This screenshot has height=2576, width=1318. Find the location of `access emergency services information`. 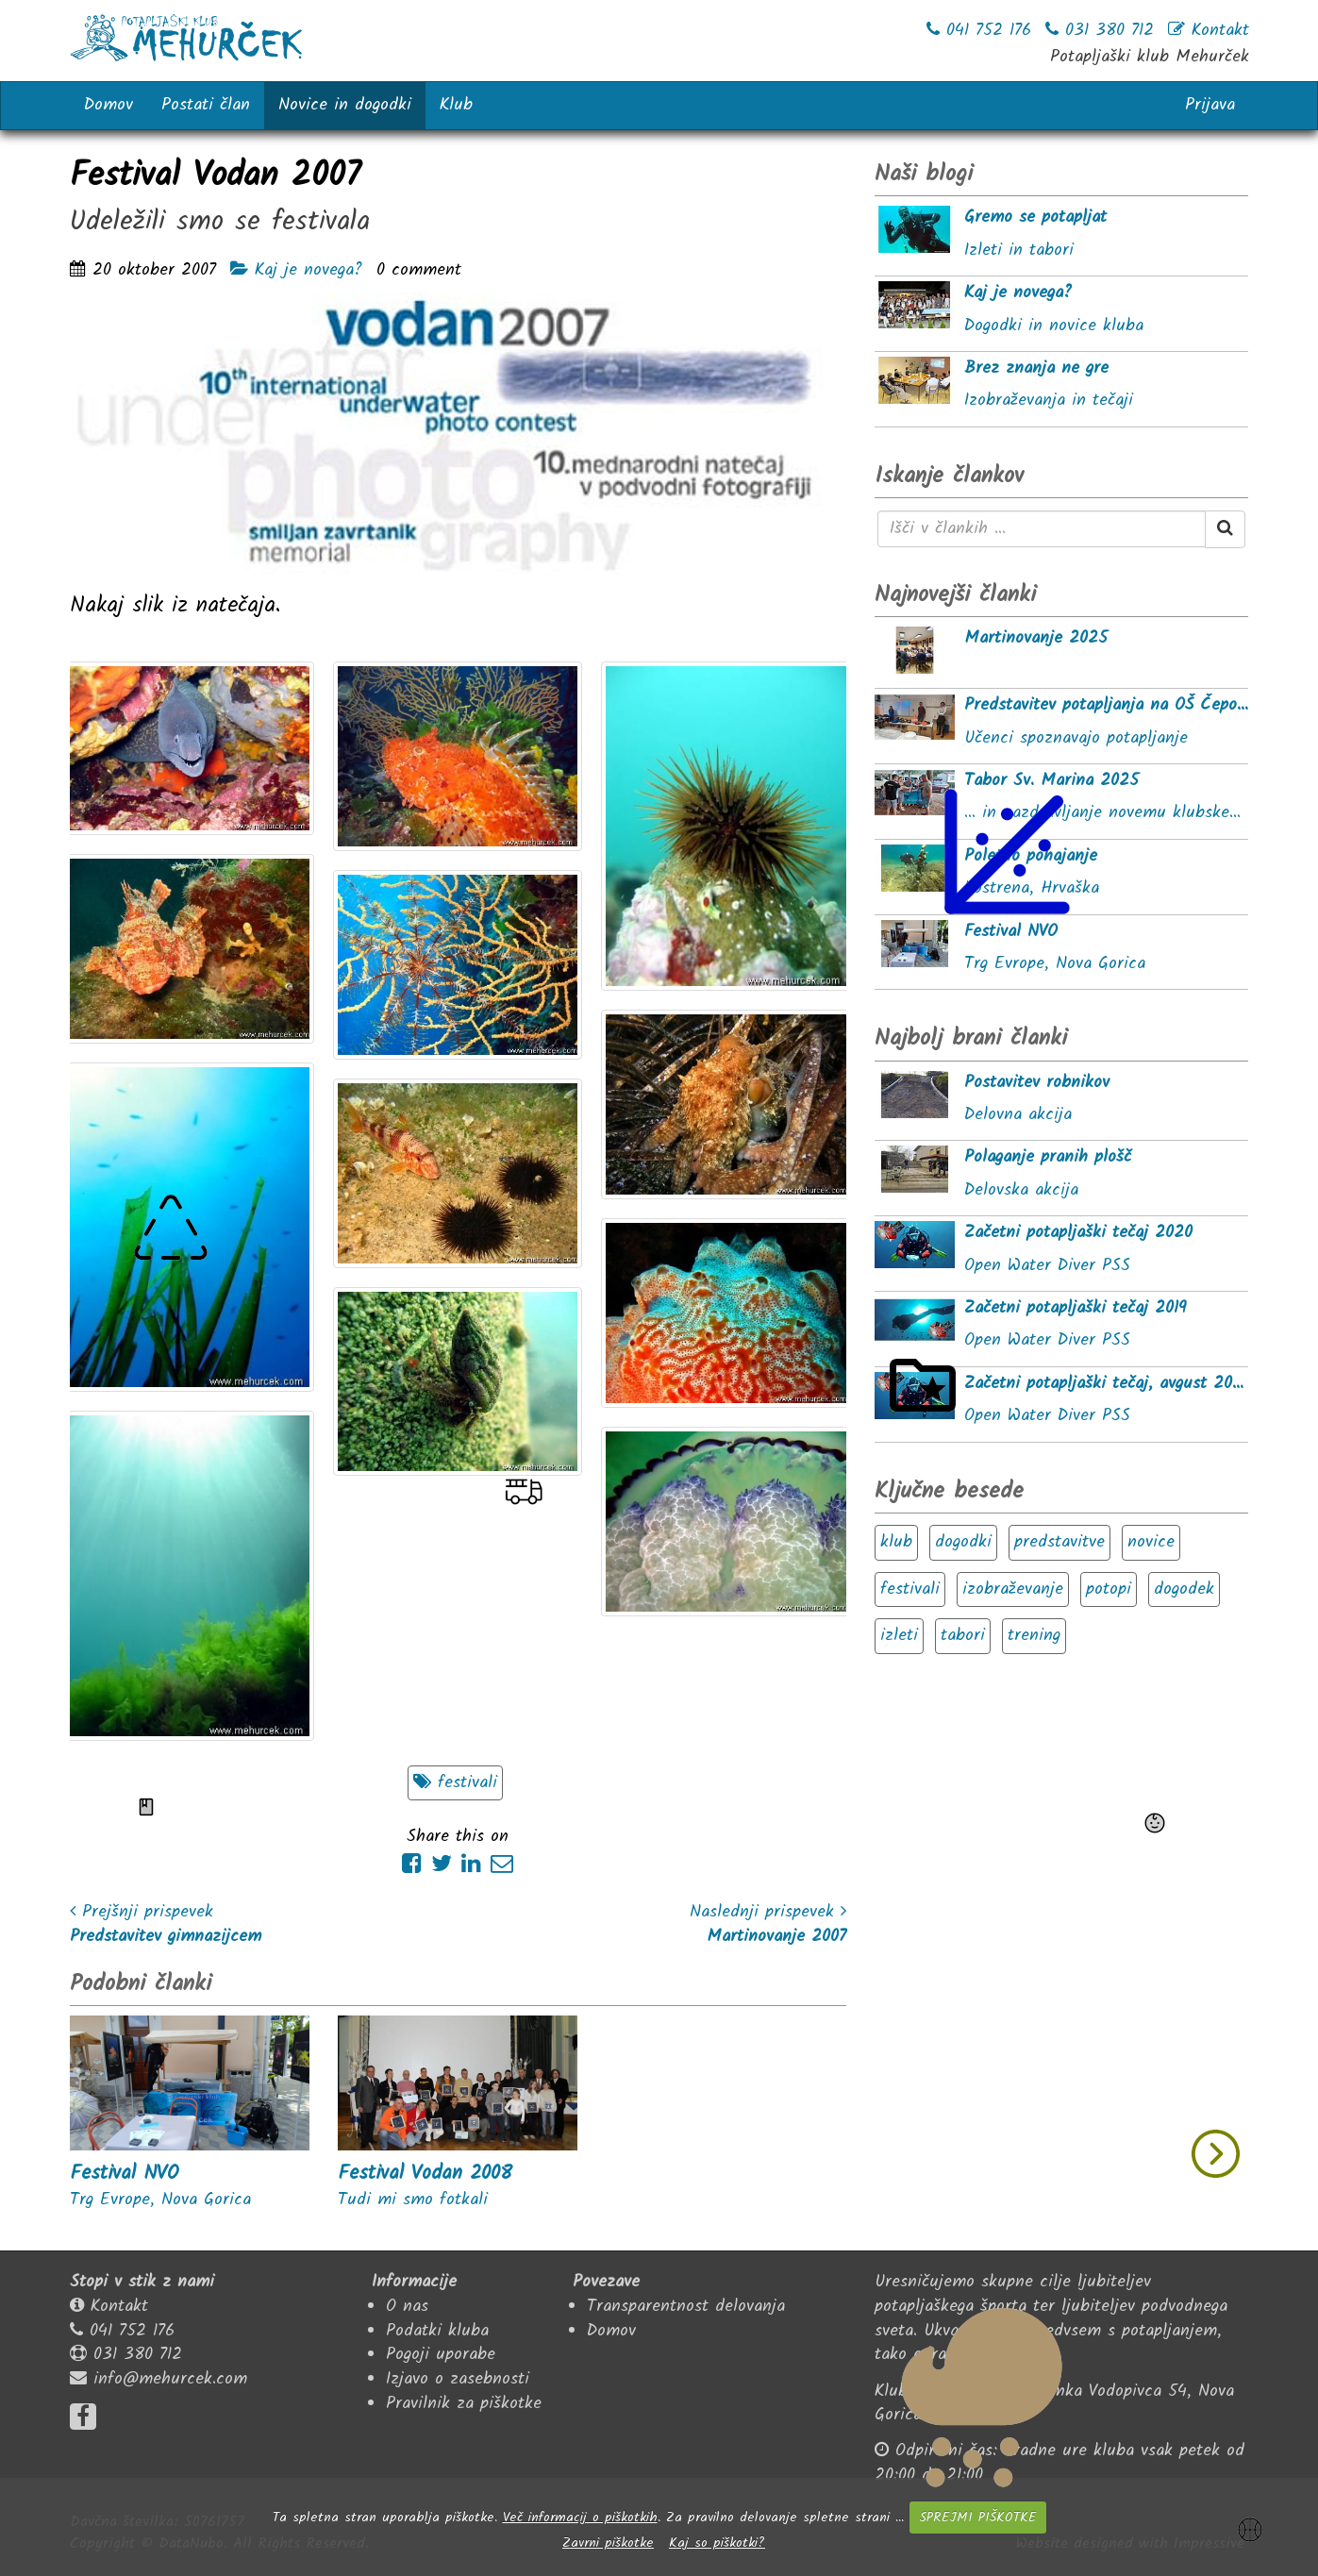

access emergency services information is located at coordinates (523, 1490).